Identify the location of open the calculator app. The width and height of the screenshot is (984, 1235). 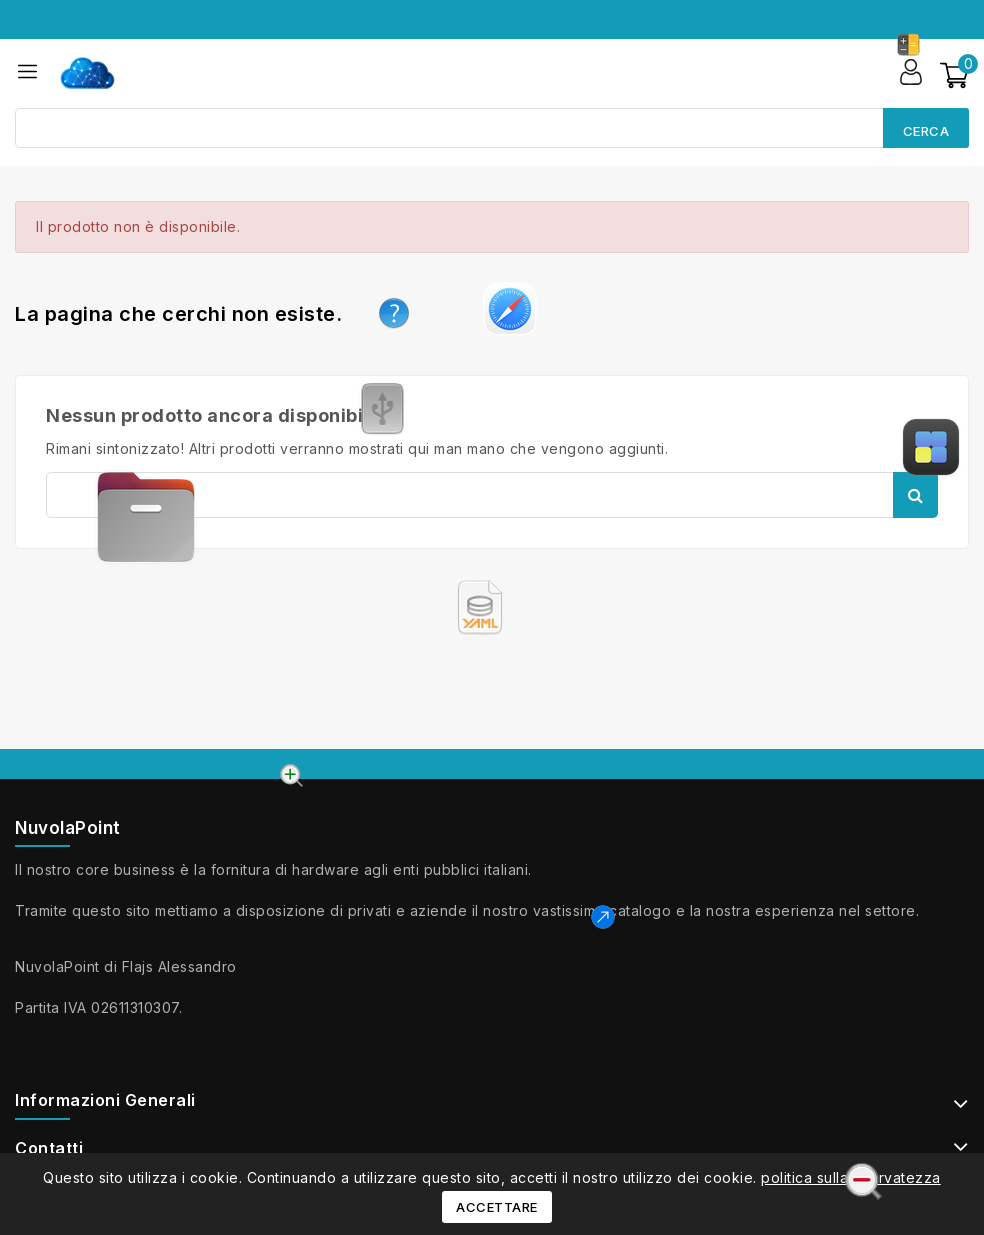
(908, 44).